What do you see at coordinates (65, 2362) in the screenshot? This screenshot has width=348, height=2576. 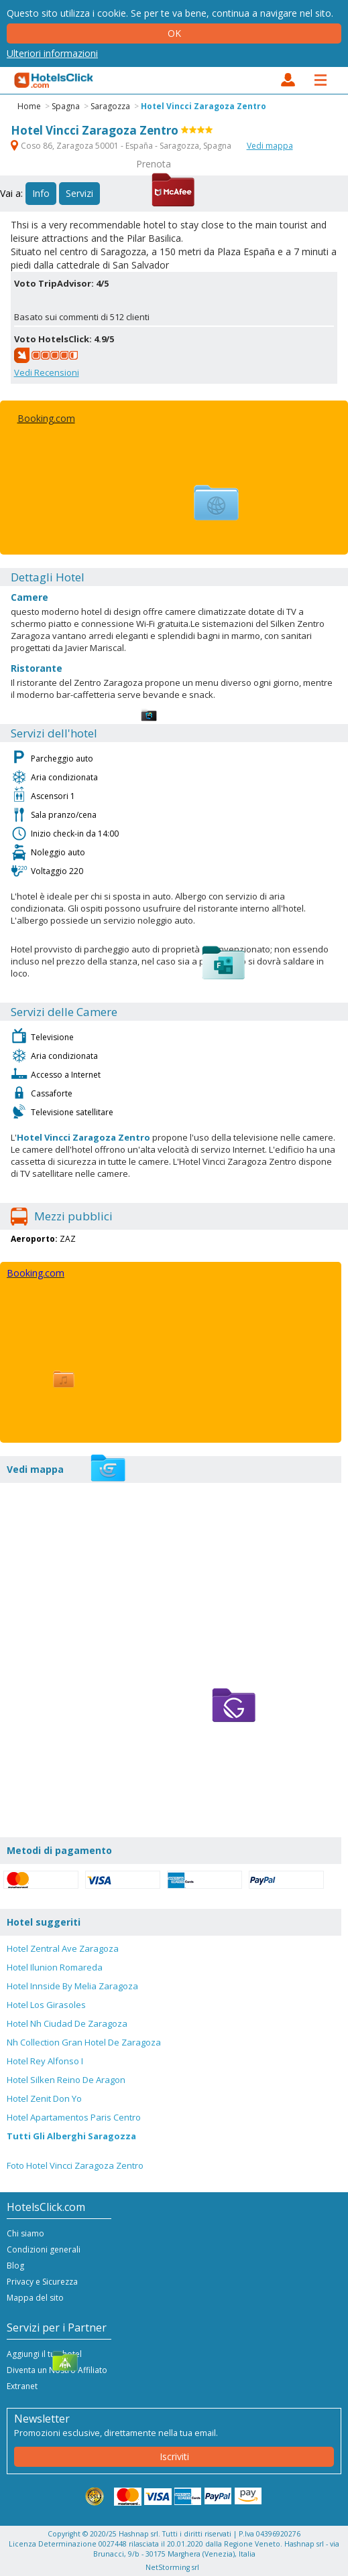 I see `open your GameJolt games folder` at bounding box center [65, 2362].